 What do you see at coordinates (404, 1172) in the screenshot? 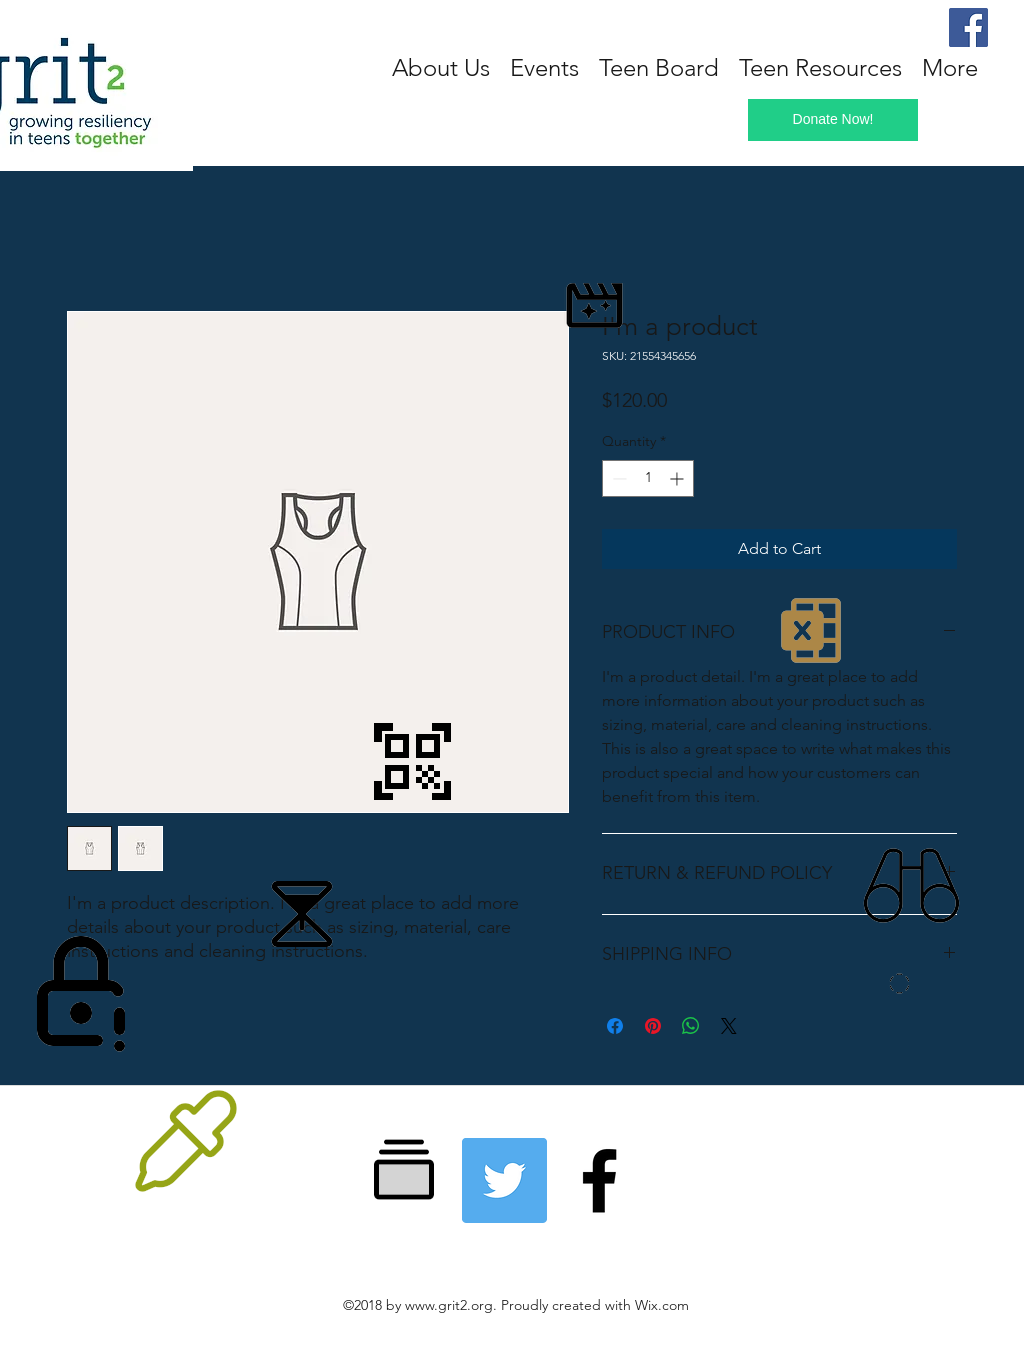
I see `view stacked cards or layers` at bounding box center [404, 1172].